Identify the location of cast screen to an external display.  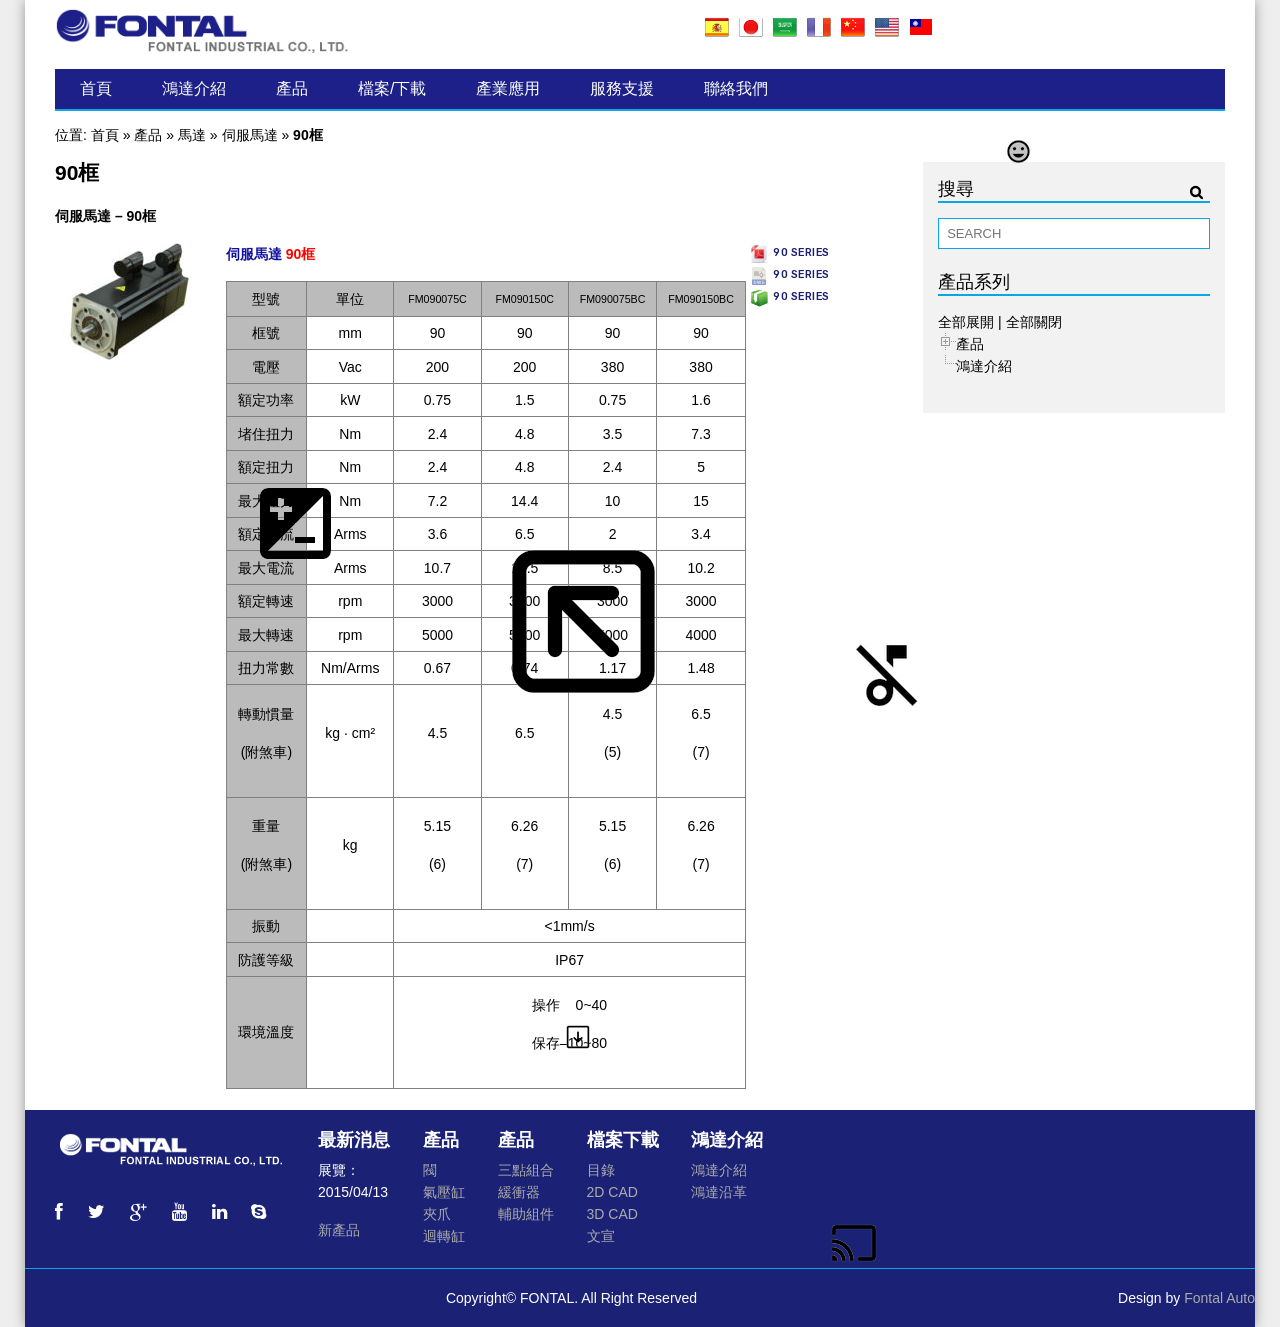
(854, 1243).